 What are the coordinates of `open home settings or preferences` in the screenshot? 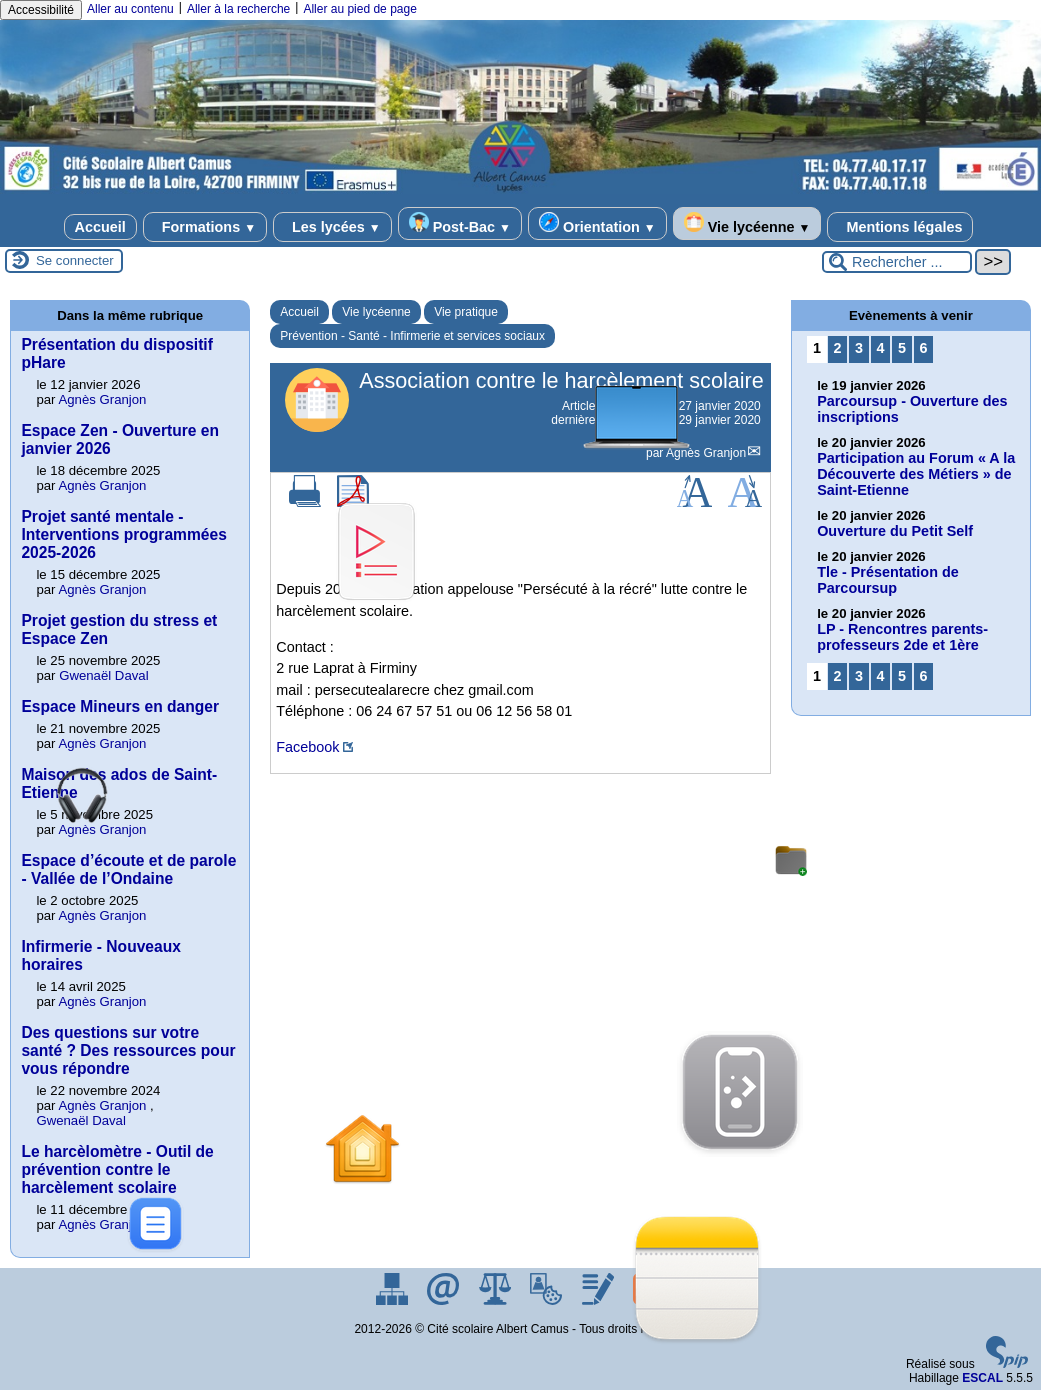 It's located at (362, 1148).